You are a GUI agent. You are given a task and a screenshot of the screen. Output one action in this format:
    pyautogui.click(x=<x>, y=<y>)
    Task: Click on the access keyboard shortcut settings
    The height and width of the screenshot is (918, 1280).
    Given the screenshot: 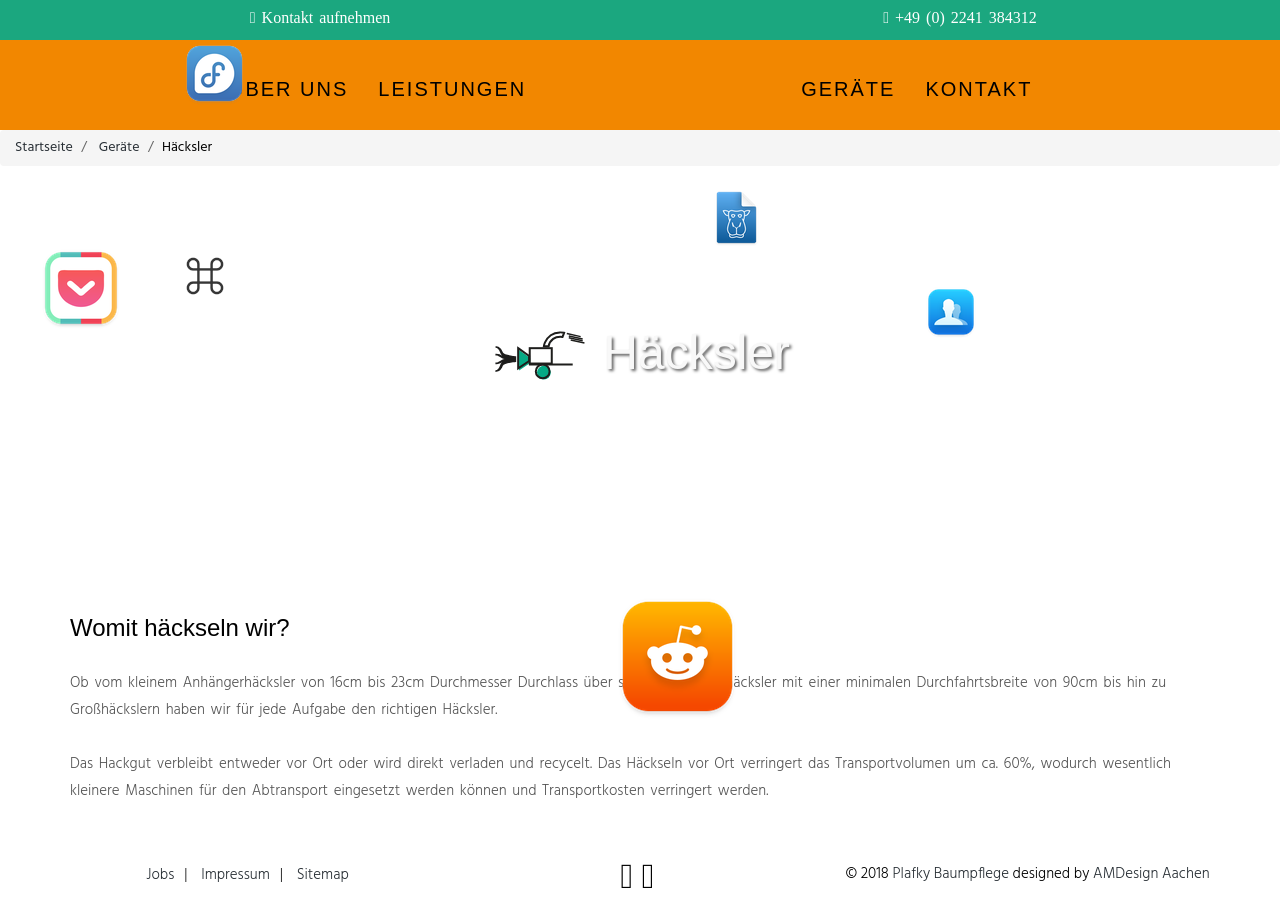 What is the action you would take?
    pyautogui.click(x=205, y=276)
    